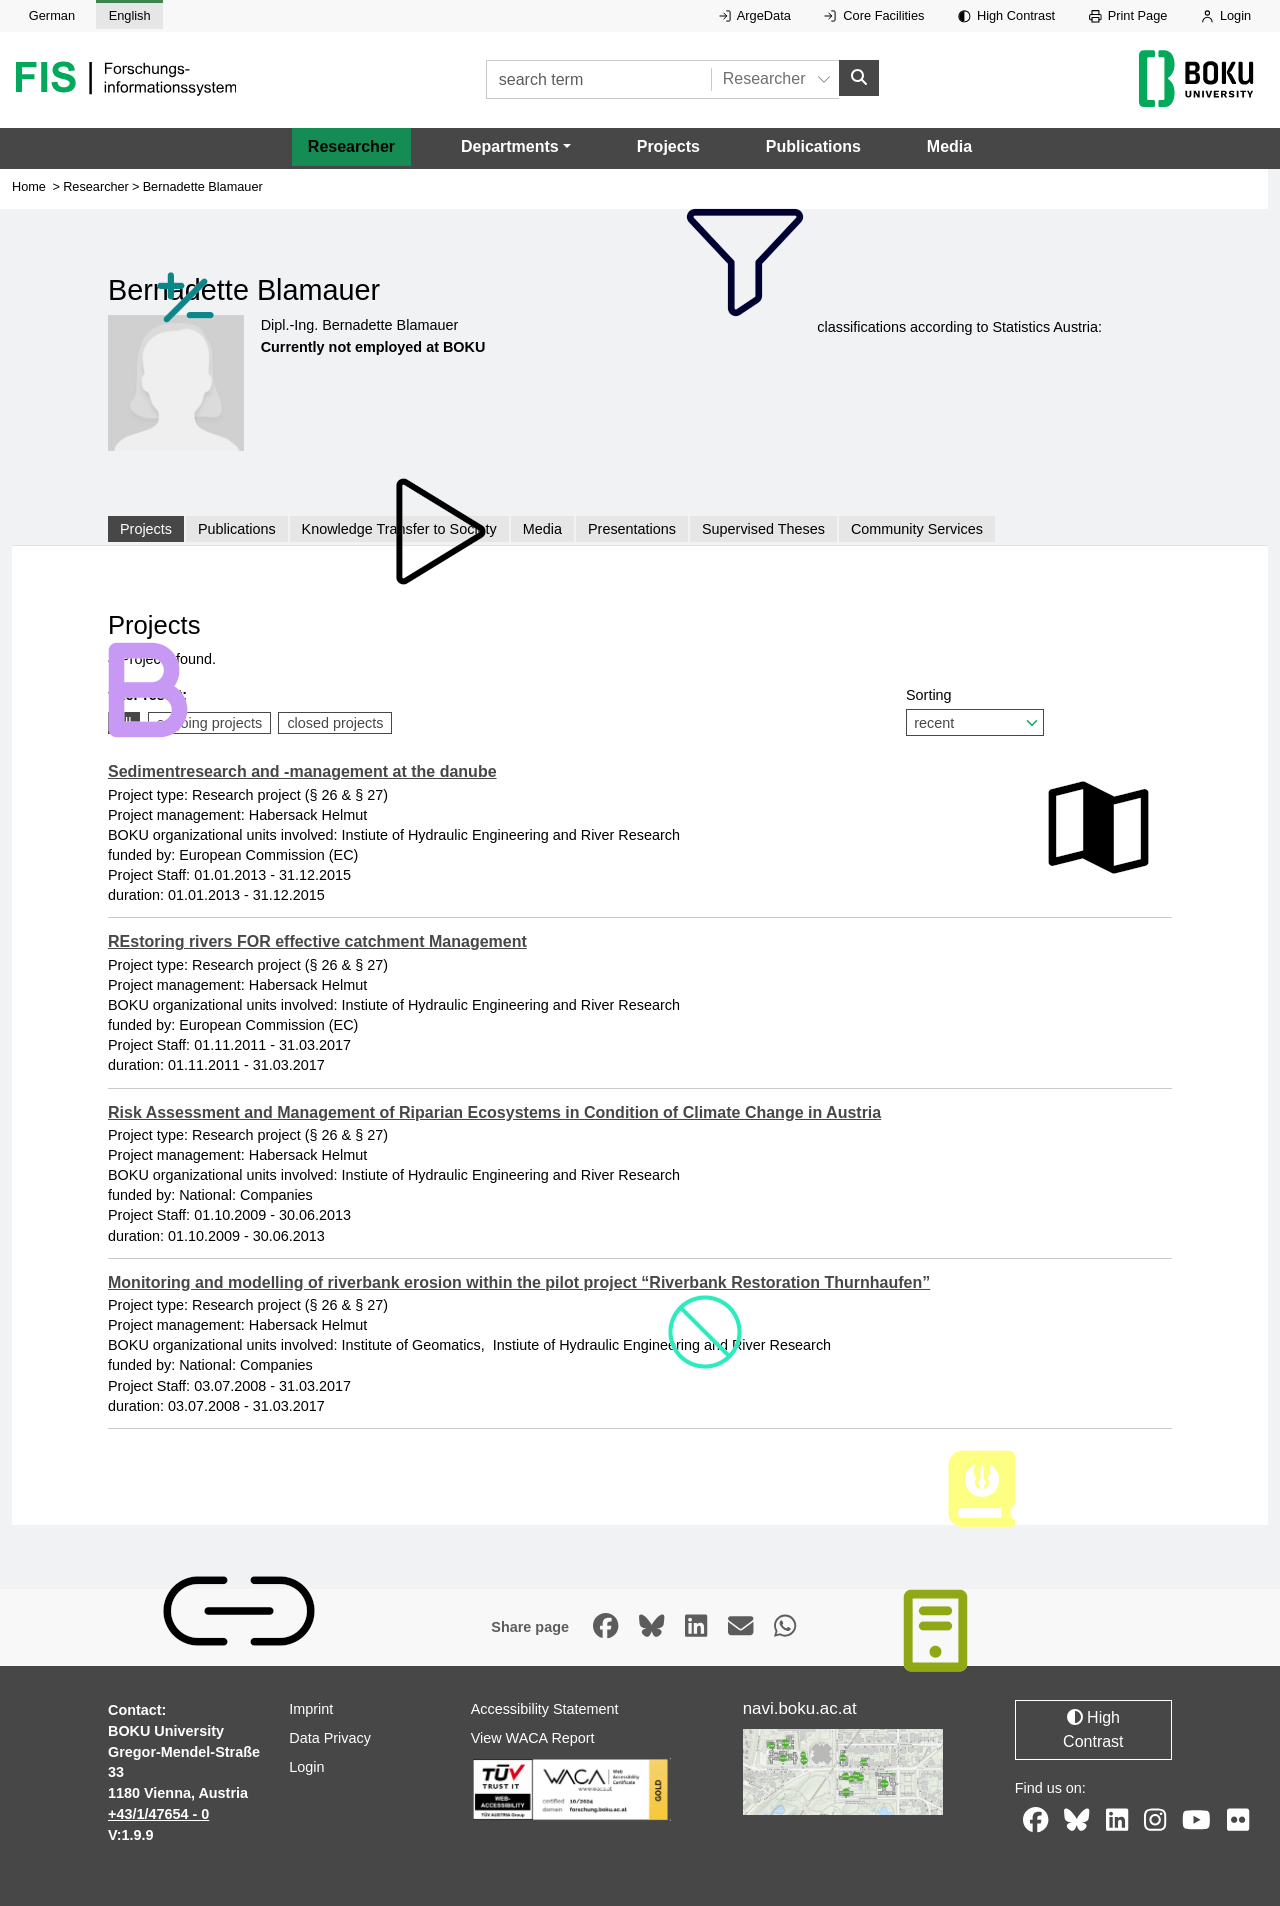  What do you see at coordinates (185, 300) in the screenshot?
I see `toggle between adding or subtracting values` at bounding box center [185, 300].